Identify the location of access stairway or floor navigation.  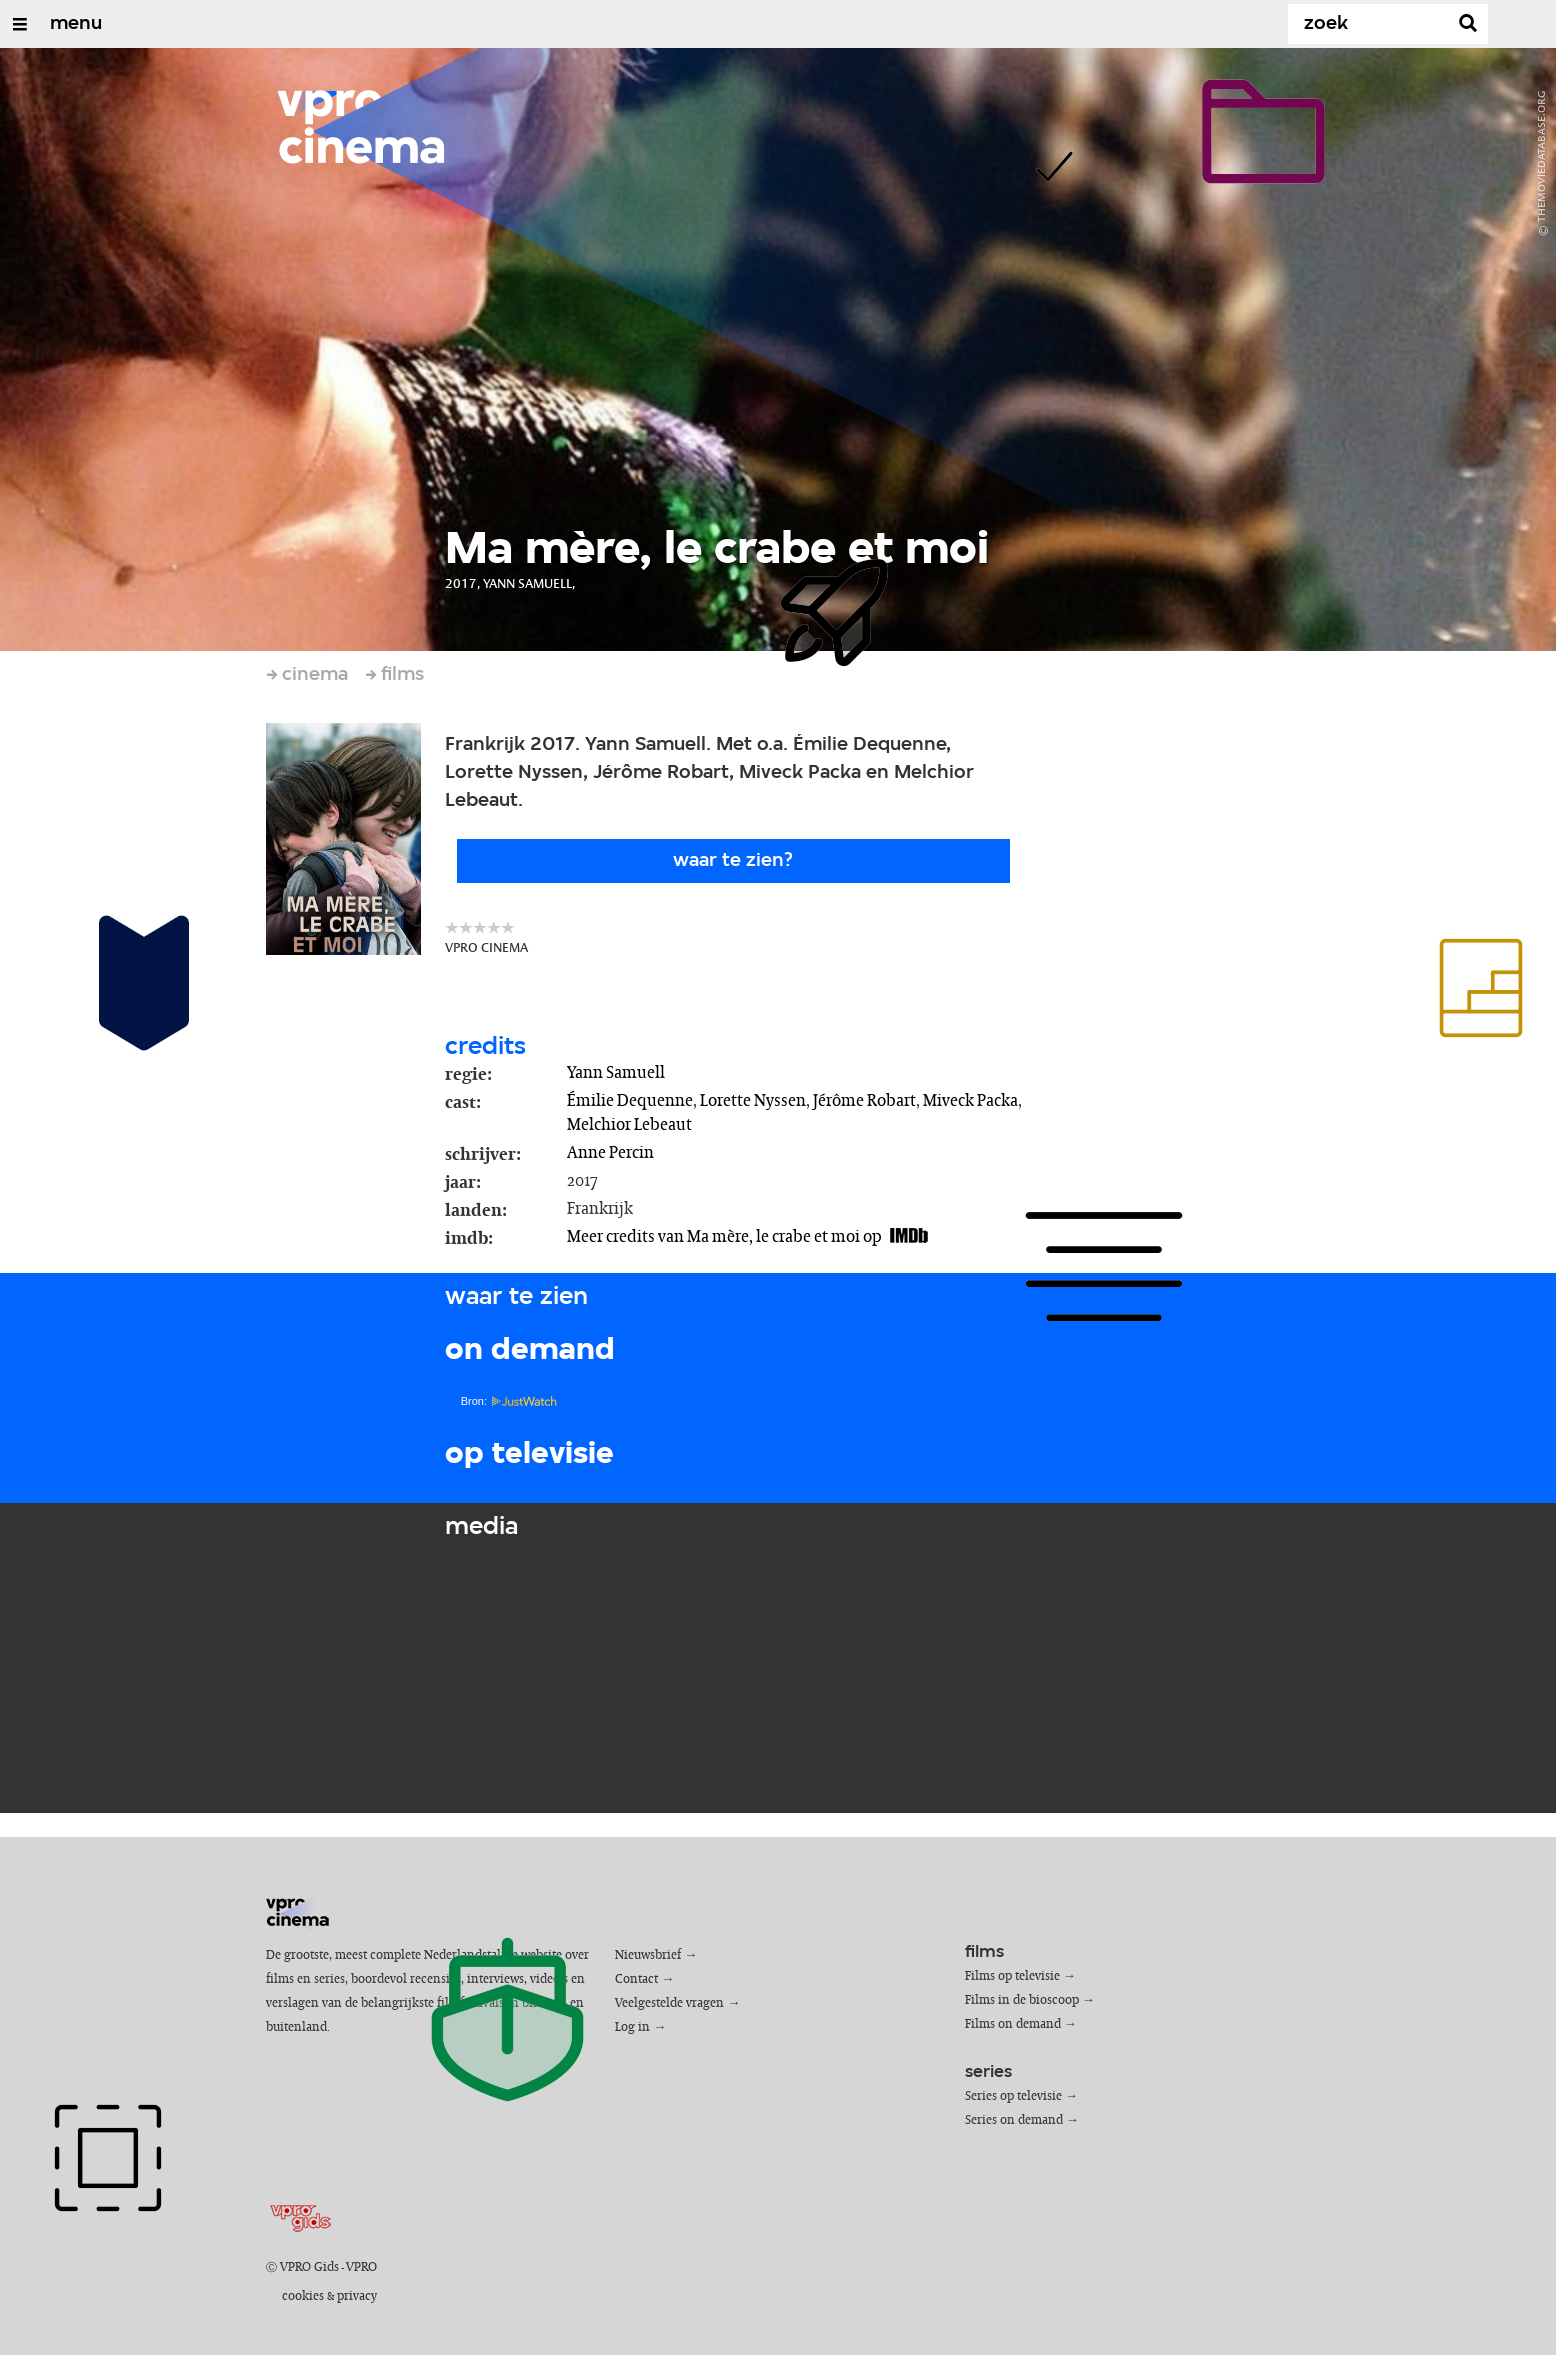
(1481, 988).